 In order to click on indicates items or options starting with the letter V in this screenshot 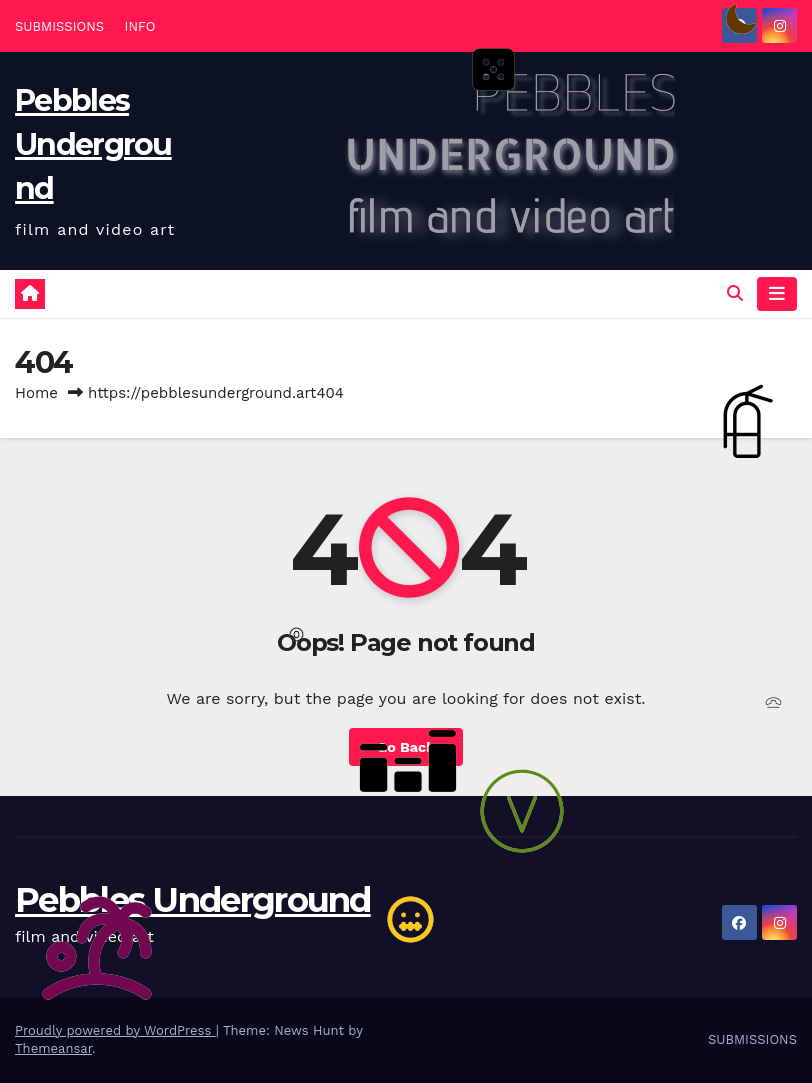, I will do `click(522, 811)`.